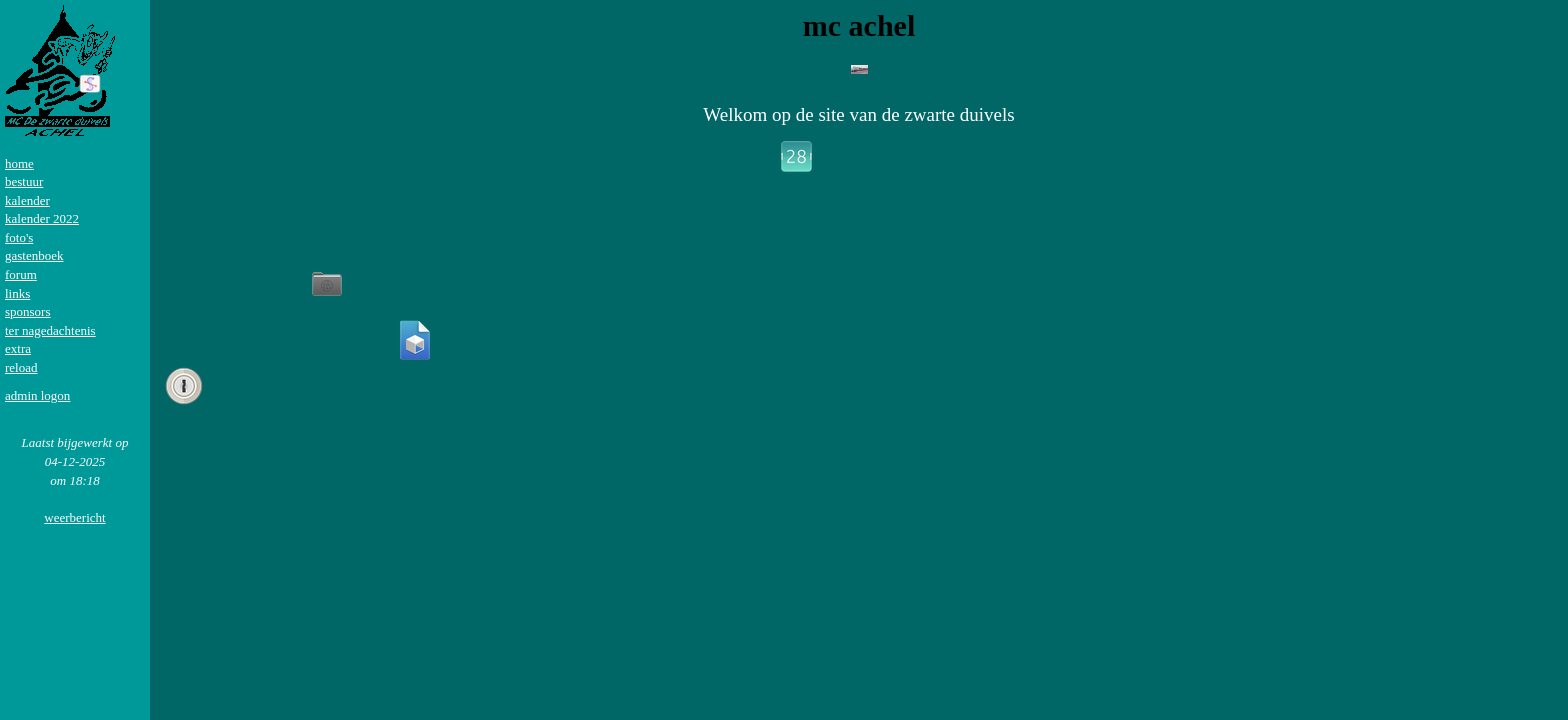  What do you see at coordinates (327, 284) in the screenshot?
I see `folder containing html or web files` at bounding box center [327, 284].